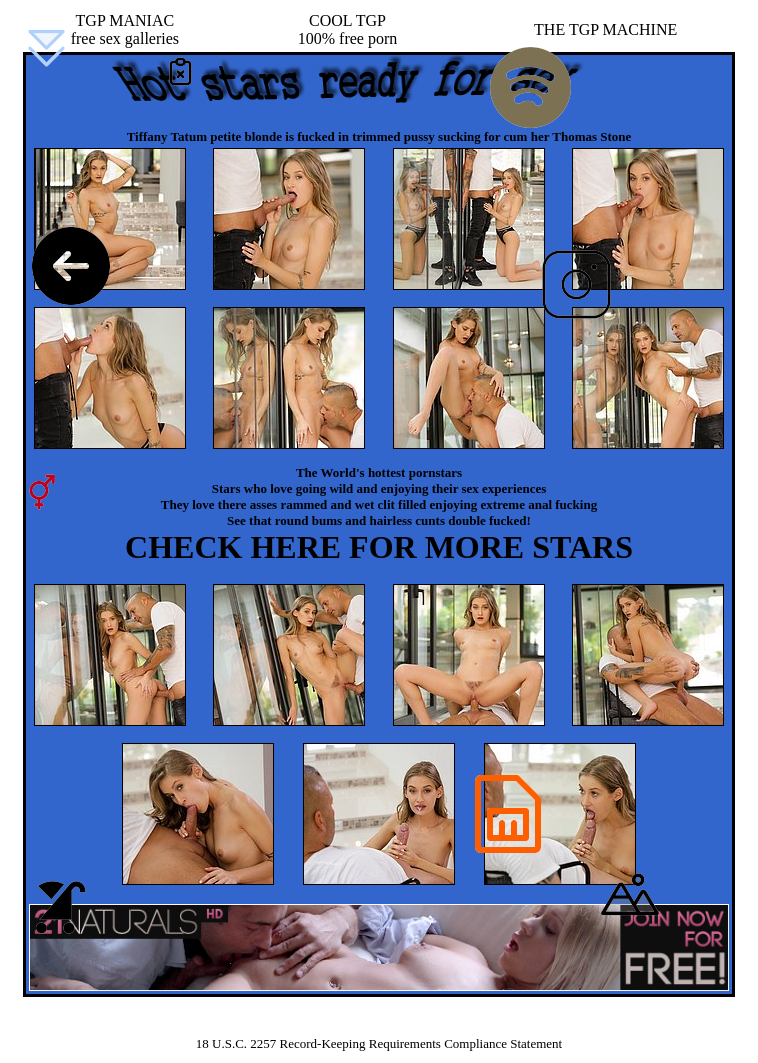 The image size is (758, 1063). What do you see at coordinates (180, 71) in the screenshot?
I see `clear clipboard contents` at bounding box center [180, 71].